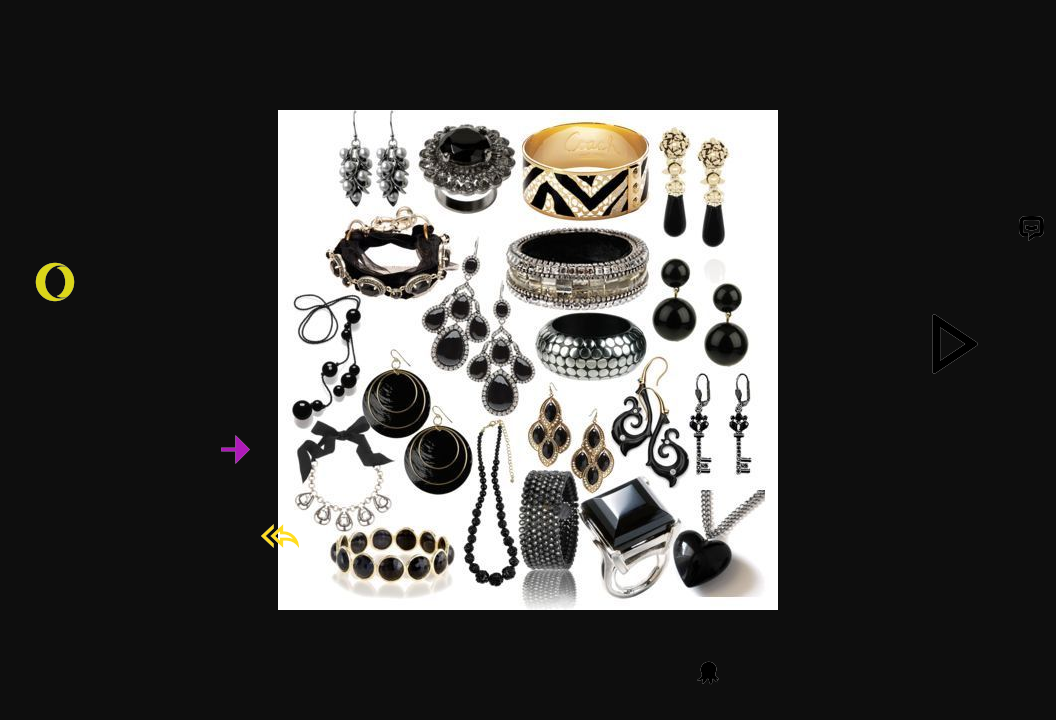  I want to click on open opera browser, so click(55, 282).